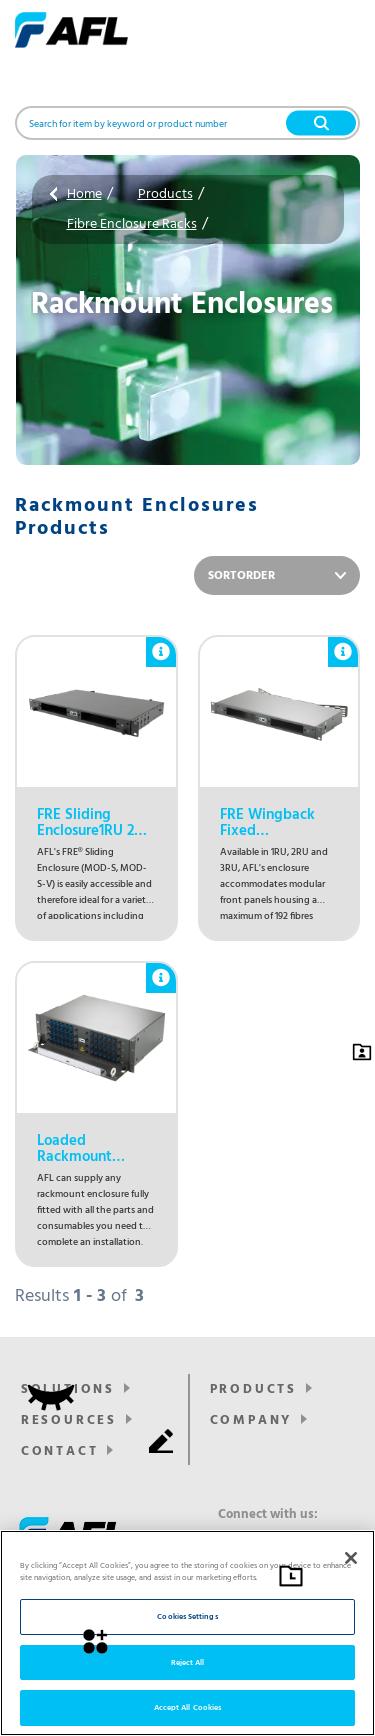 Image resolution: width=375 pixels, height=1736 pixels. Describe the element at coordinates (161, 1441) in the screenshot. I see `edit content or text` at that location.